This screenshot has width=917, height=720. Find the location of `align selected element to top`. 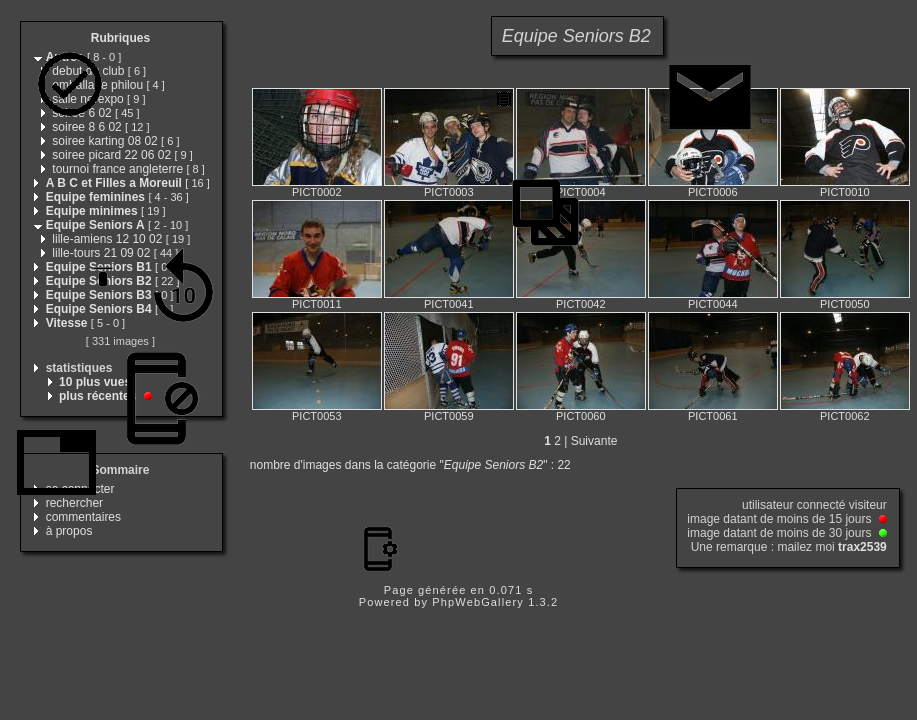

align selected element to top is located at coordinates (103, 277).